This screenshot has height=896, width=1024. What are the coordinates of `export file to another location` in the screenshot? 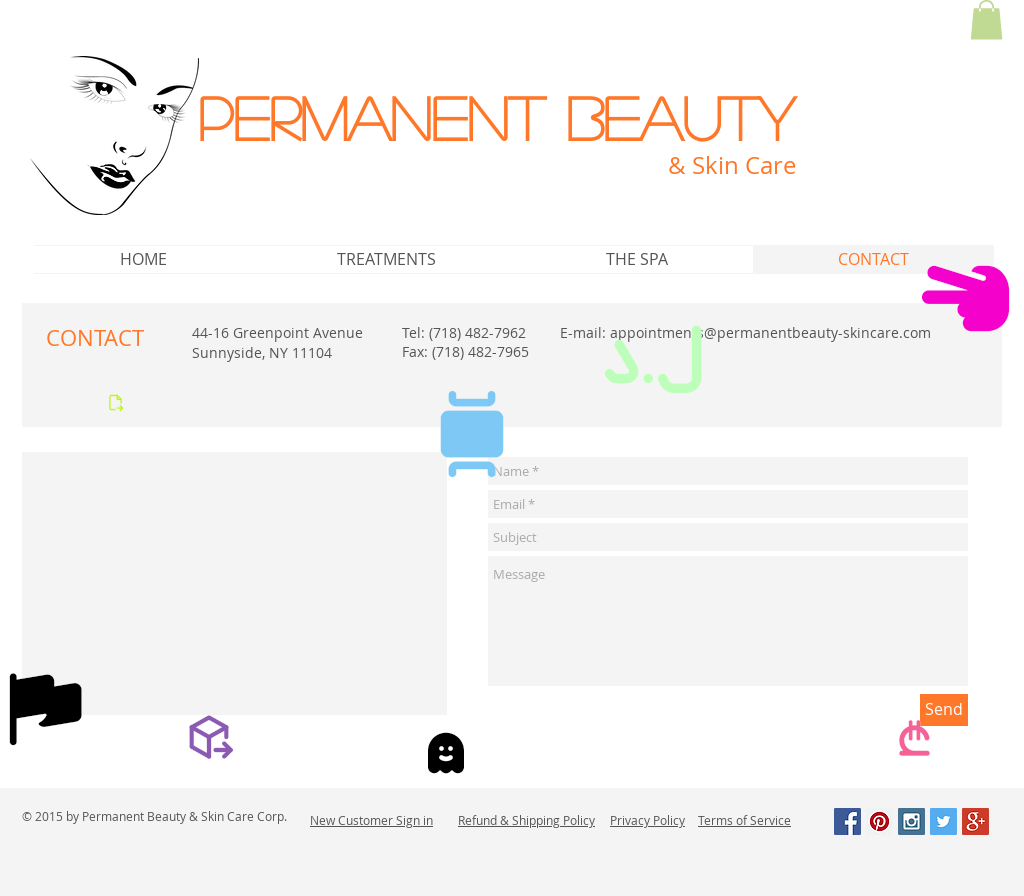 It's located at (115, 402).